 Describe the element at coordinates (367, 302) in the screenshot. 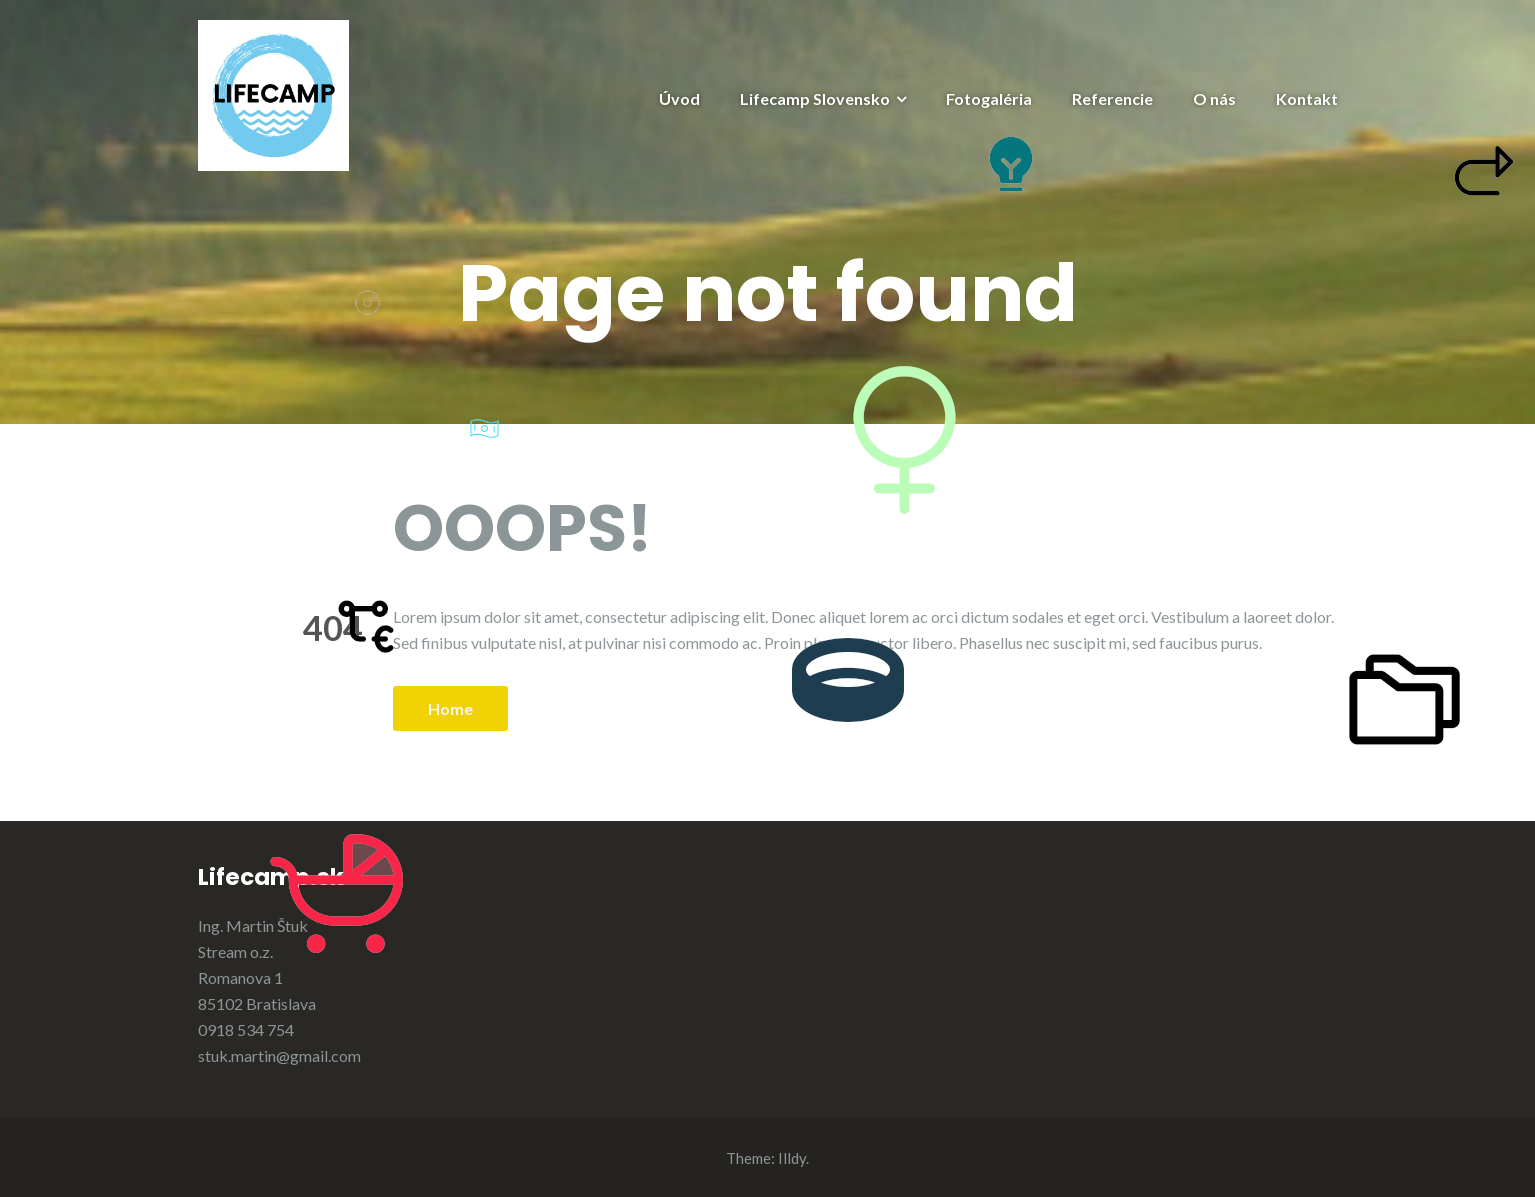

I see `play or access media disc content` at that location.